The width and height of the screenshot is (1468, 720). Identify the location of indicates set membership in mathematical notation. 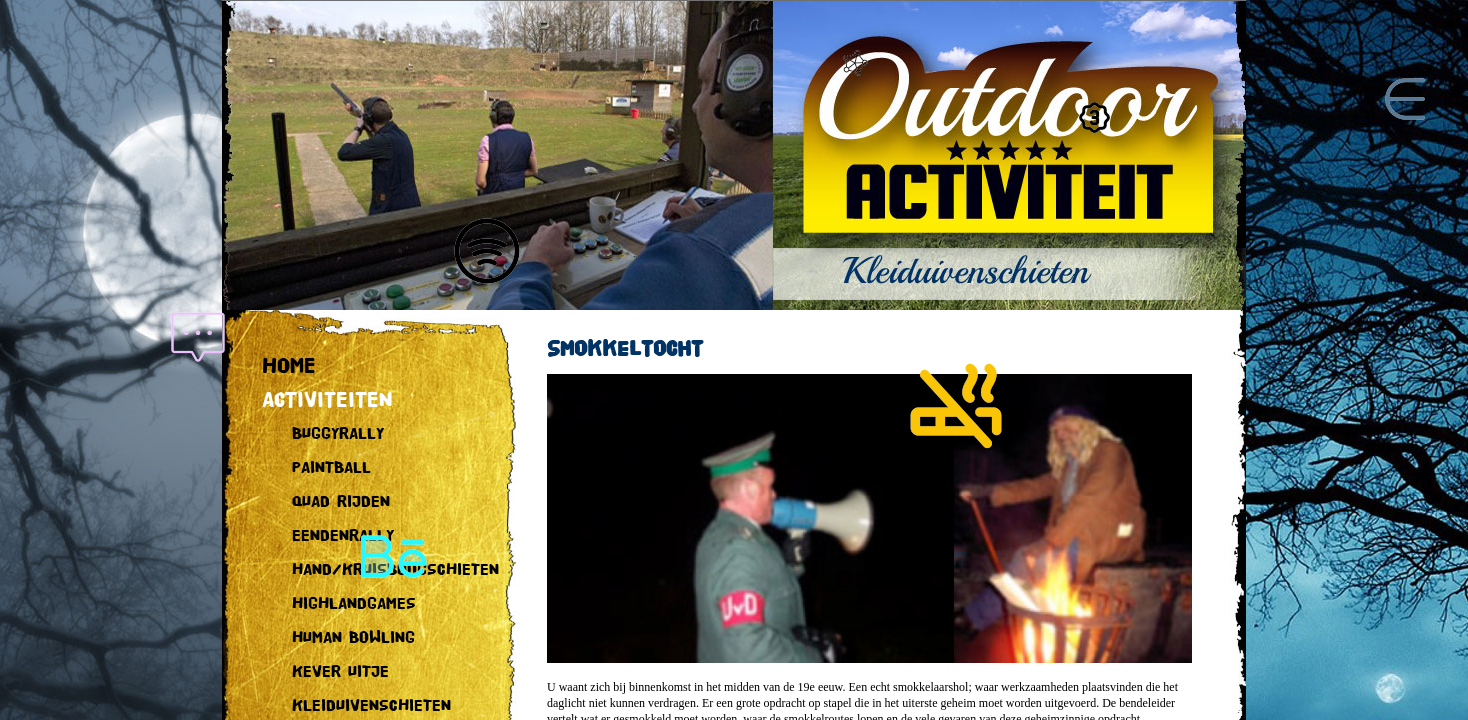
(1406, 99).